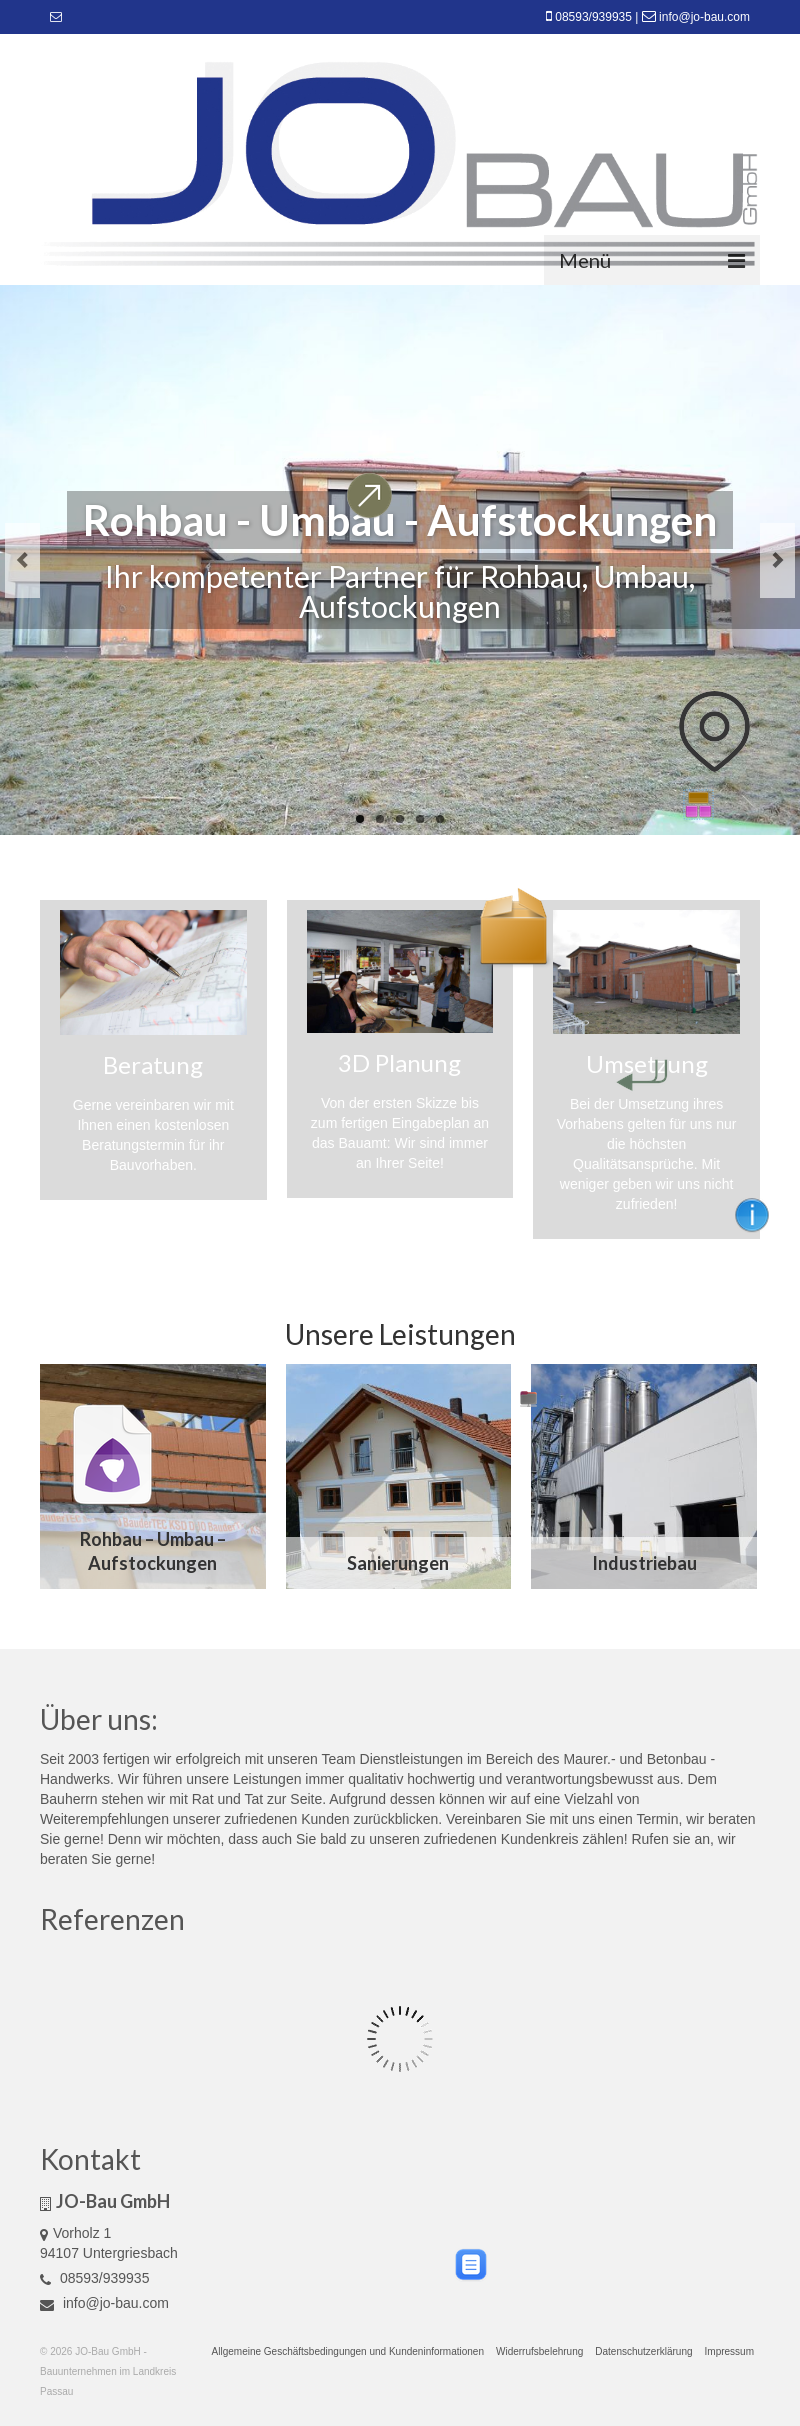 The image size is (800, 2426). I want to click on access location settings, so click(714, 731).